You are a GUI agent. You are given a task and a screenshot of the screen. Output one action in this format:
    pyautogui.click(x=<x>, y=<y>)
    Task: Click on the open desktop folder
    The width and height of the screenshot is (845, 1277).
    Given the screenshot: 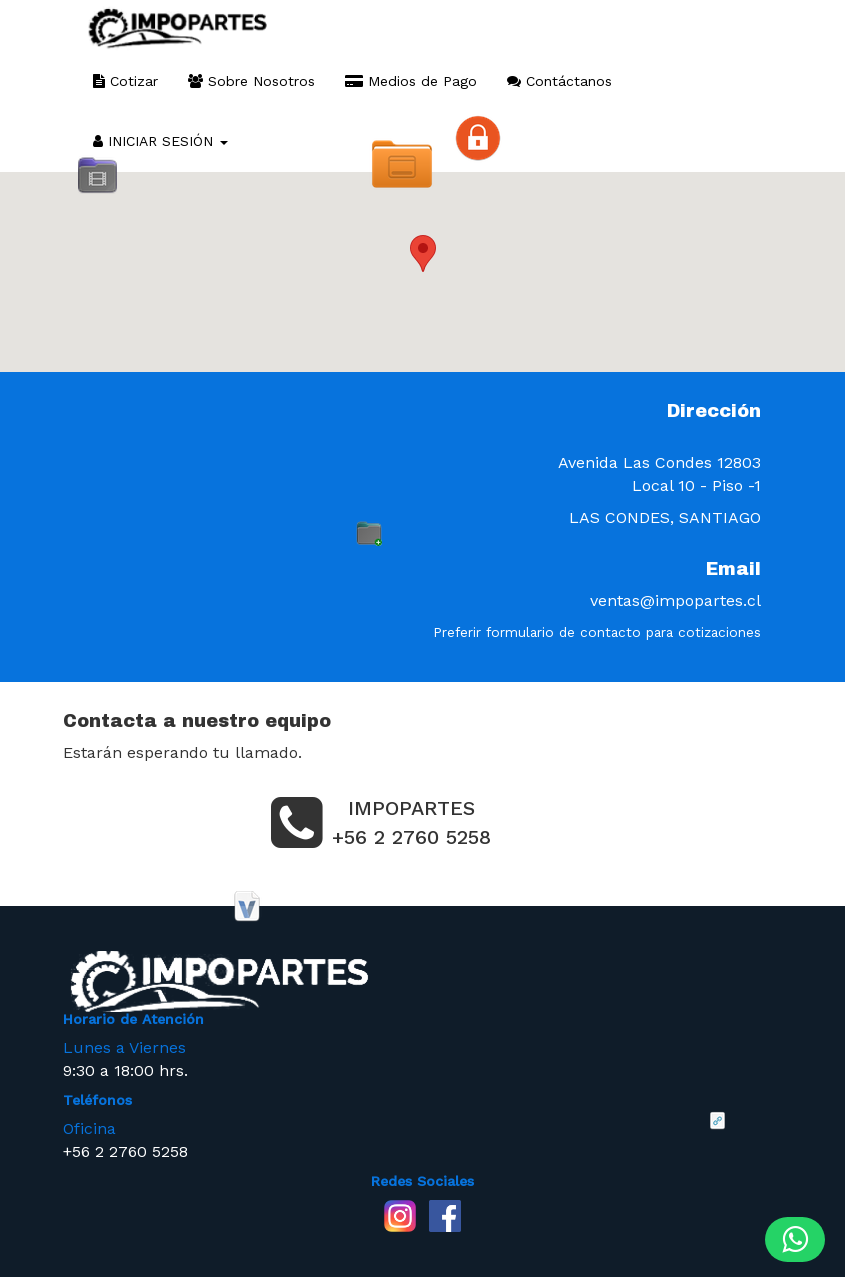 What is the action you would take?
    pyautogui.click(x=402, y=164)
    